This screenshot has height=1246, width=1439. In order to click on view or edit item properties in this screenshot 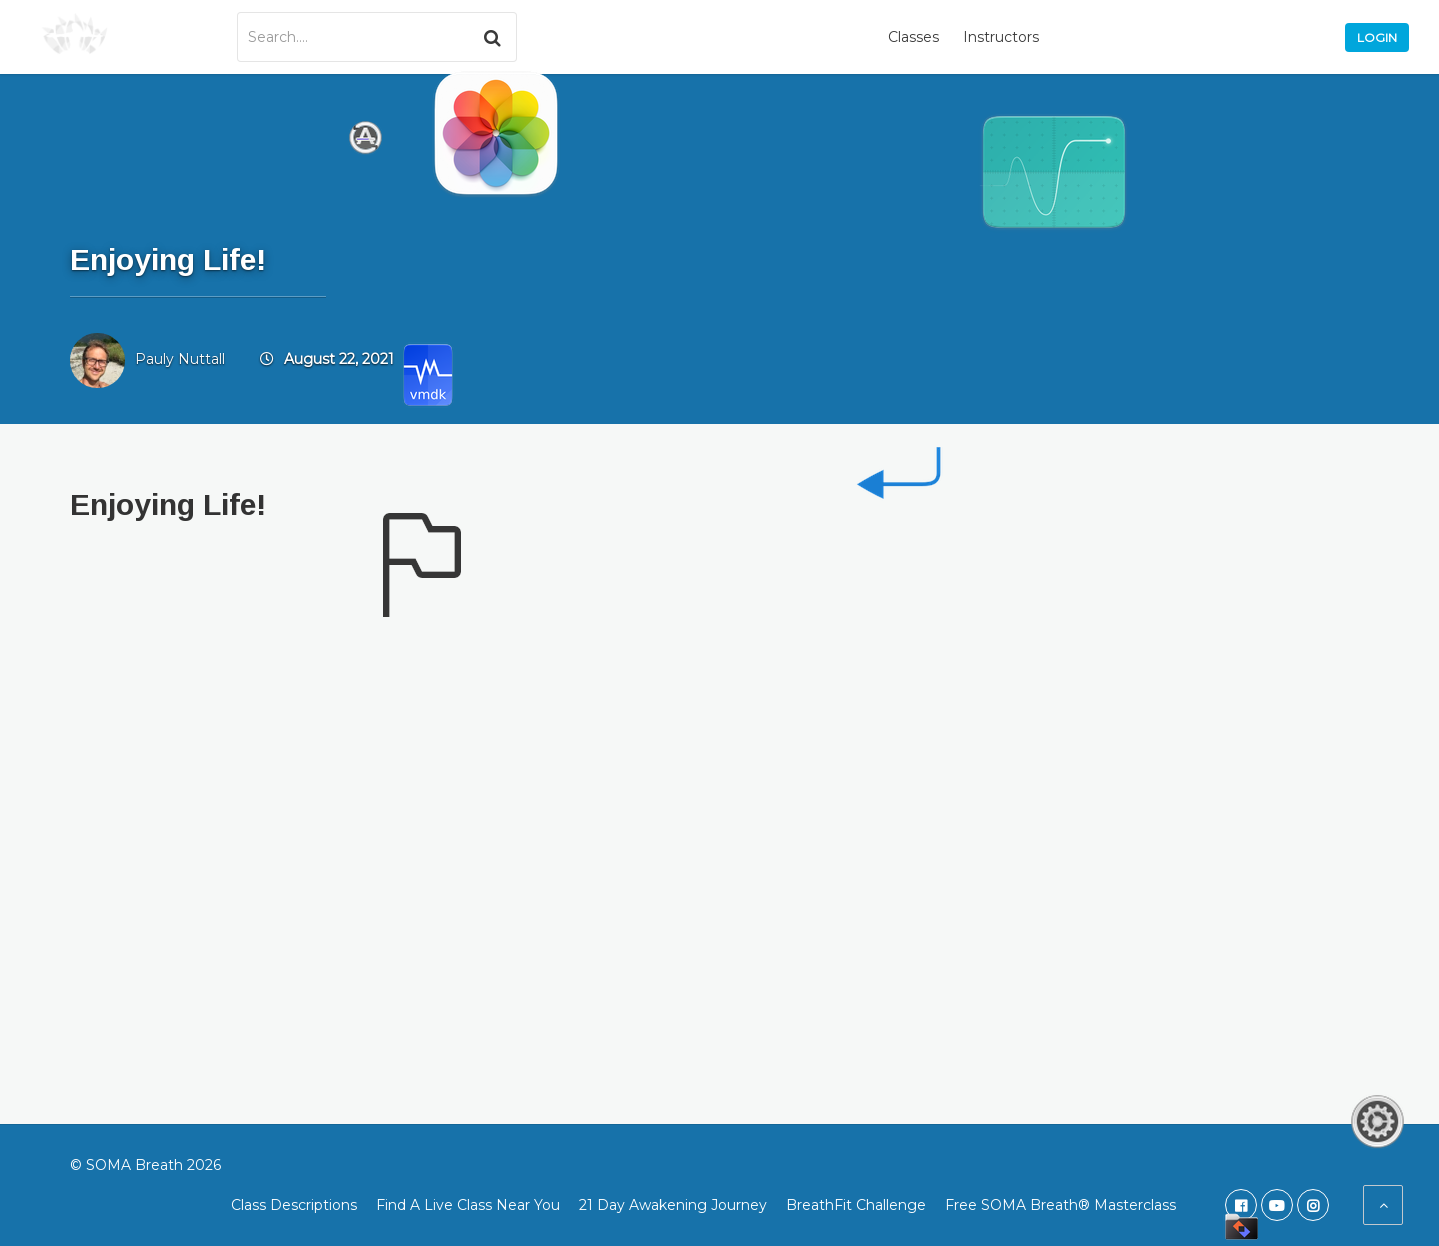, I will do `click(1377, 1121)`.